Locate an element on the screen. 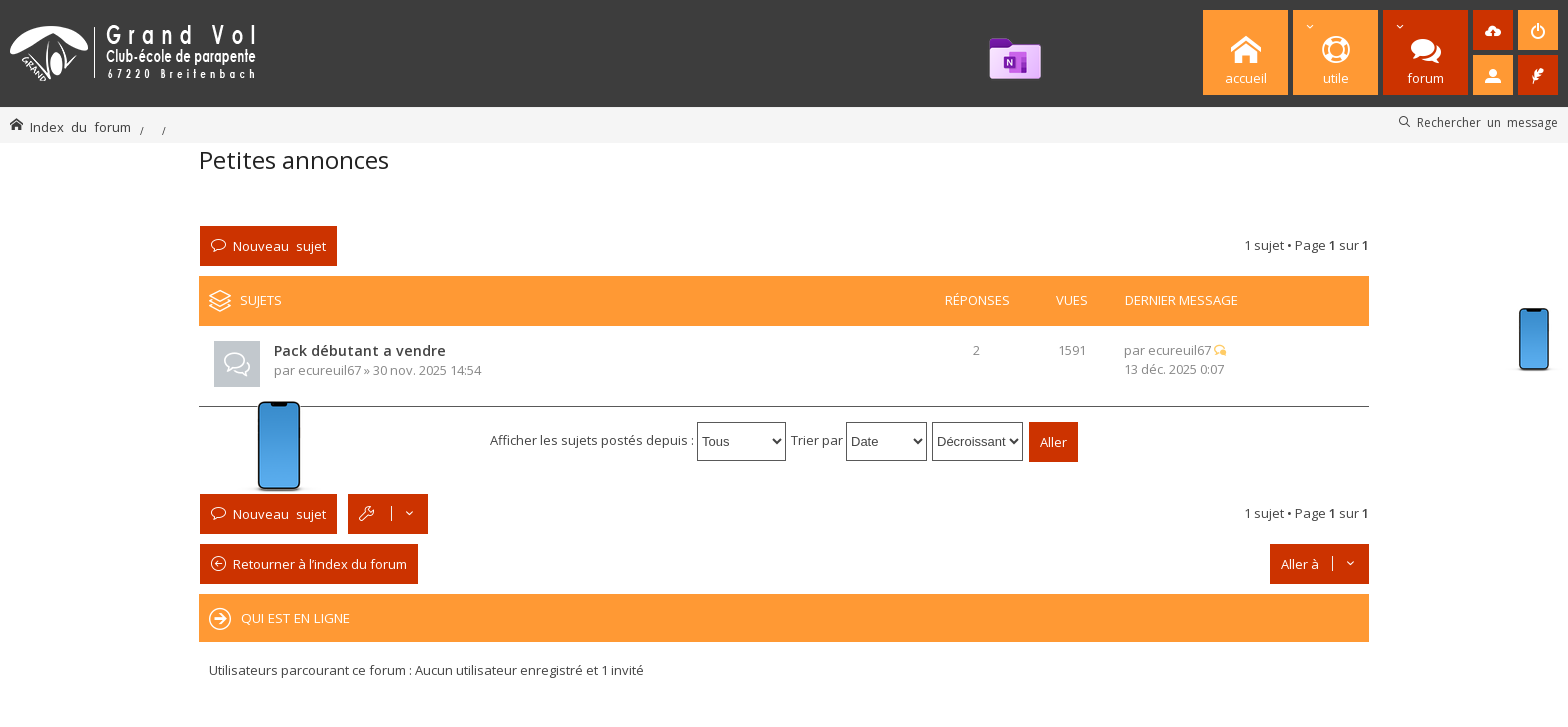 The image size is (1568, 727). open folder containing Microsoft OneNote files is located at coordinates (1015, 60).